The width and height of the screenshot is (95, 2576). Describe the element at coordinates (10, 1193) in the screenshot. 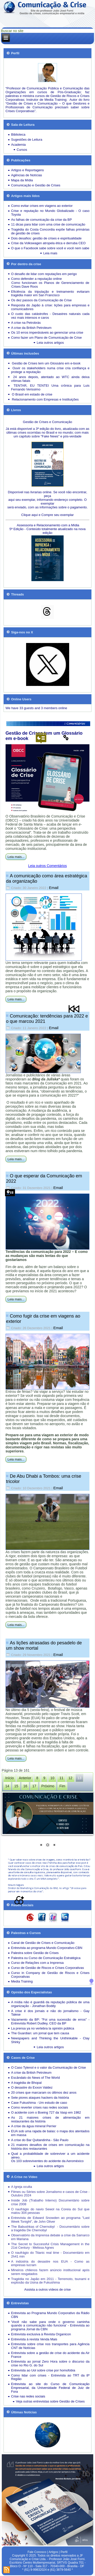

I see `indicates a pass or credential is pending approval` at that location.